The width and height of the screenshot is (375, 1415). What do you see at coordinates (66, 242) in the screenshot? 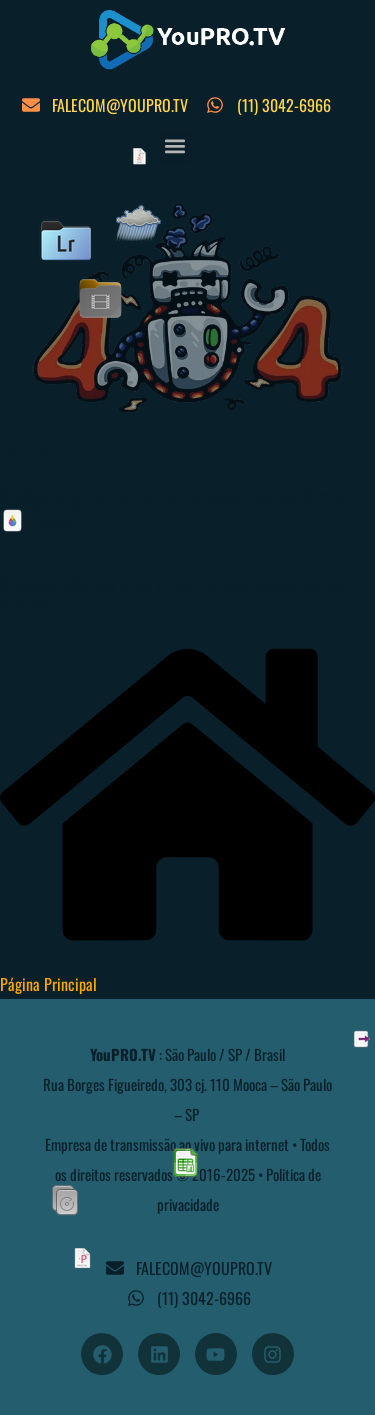
I see `open folder containing Adobe Lightroom files` at bounding box center [66, 242].